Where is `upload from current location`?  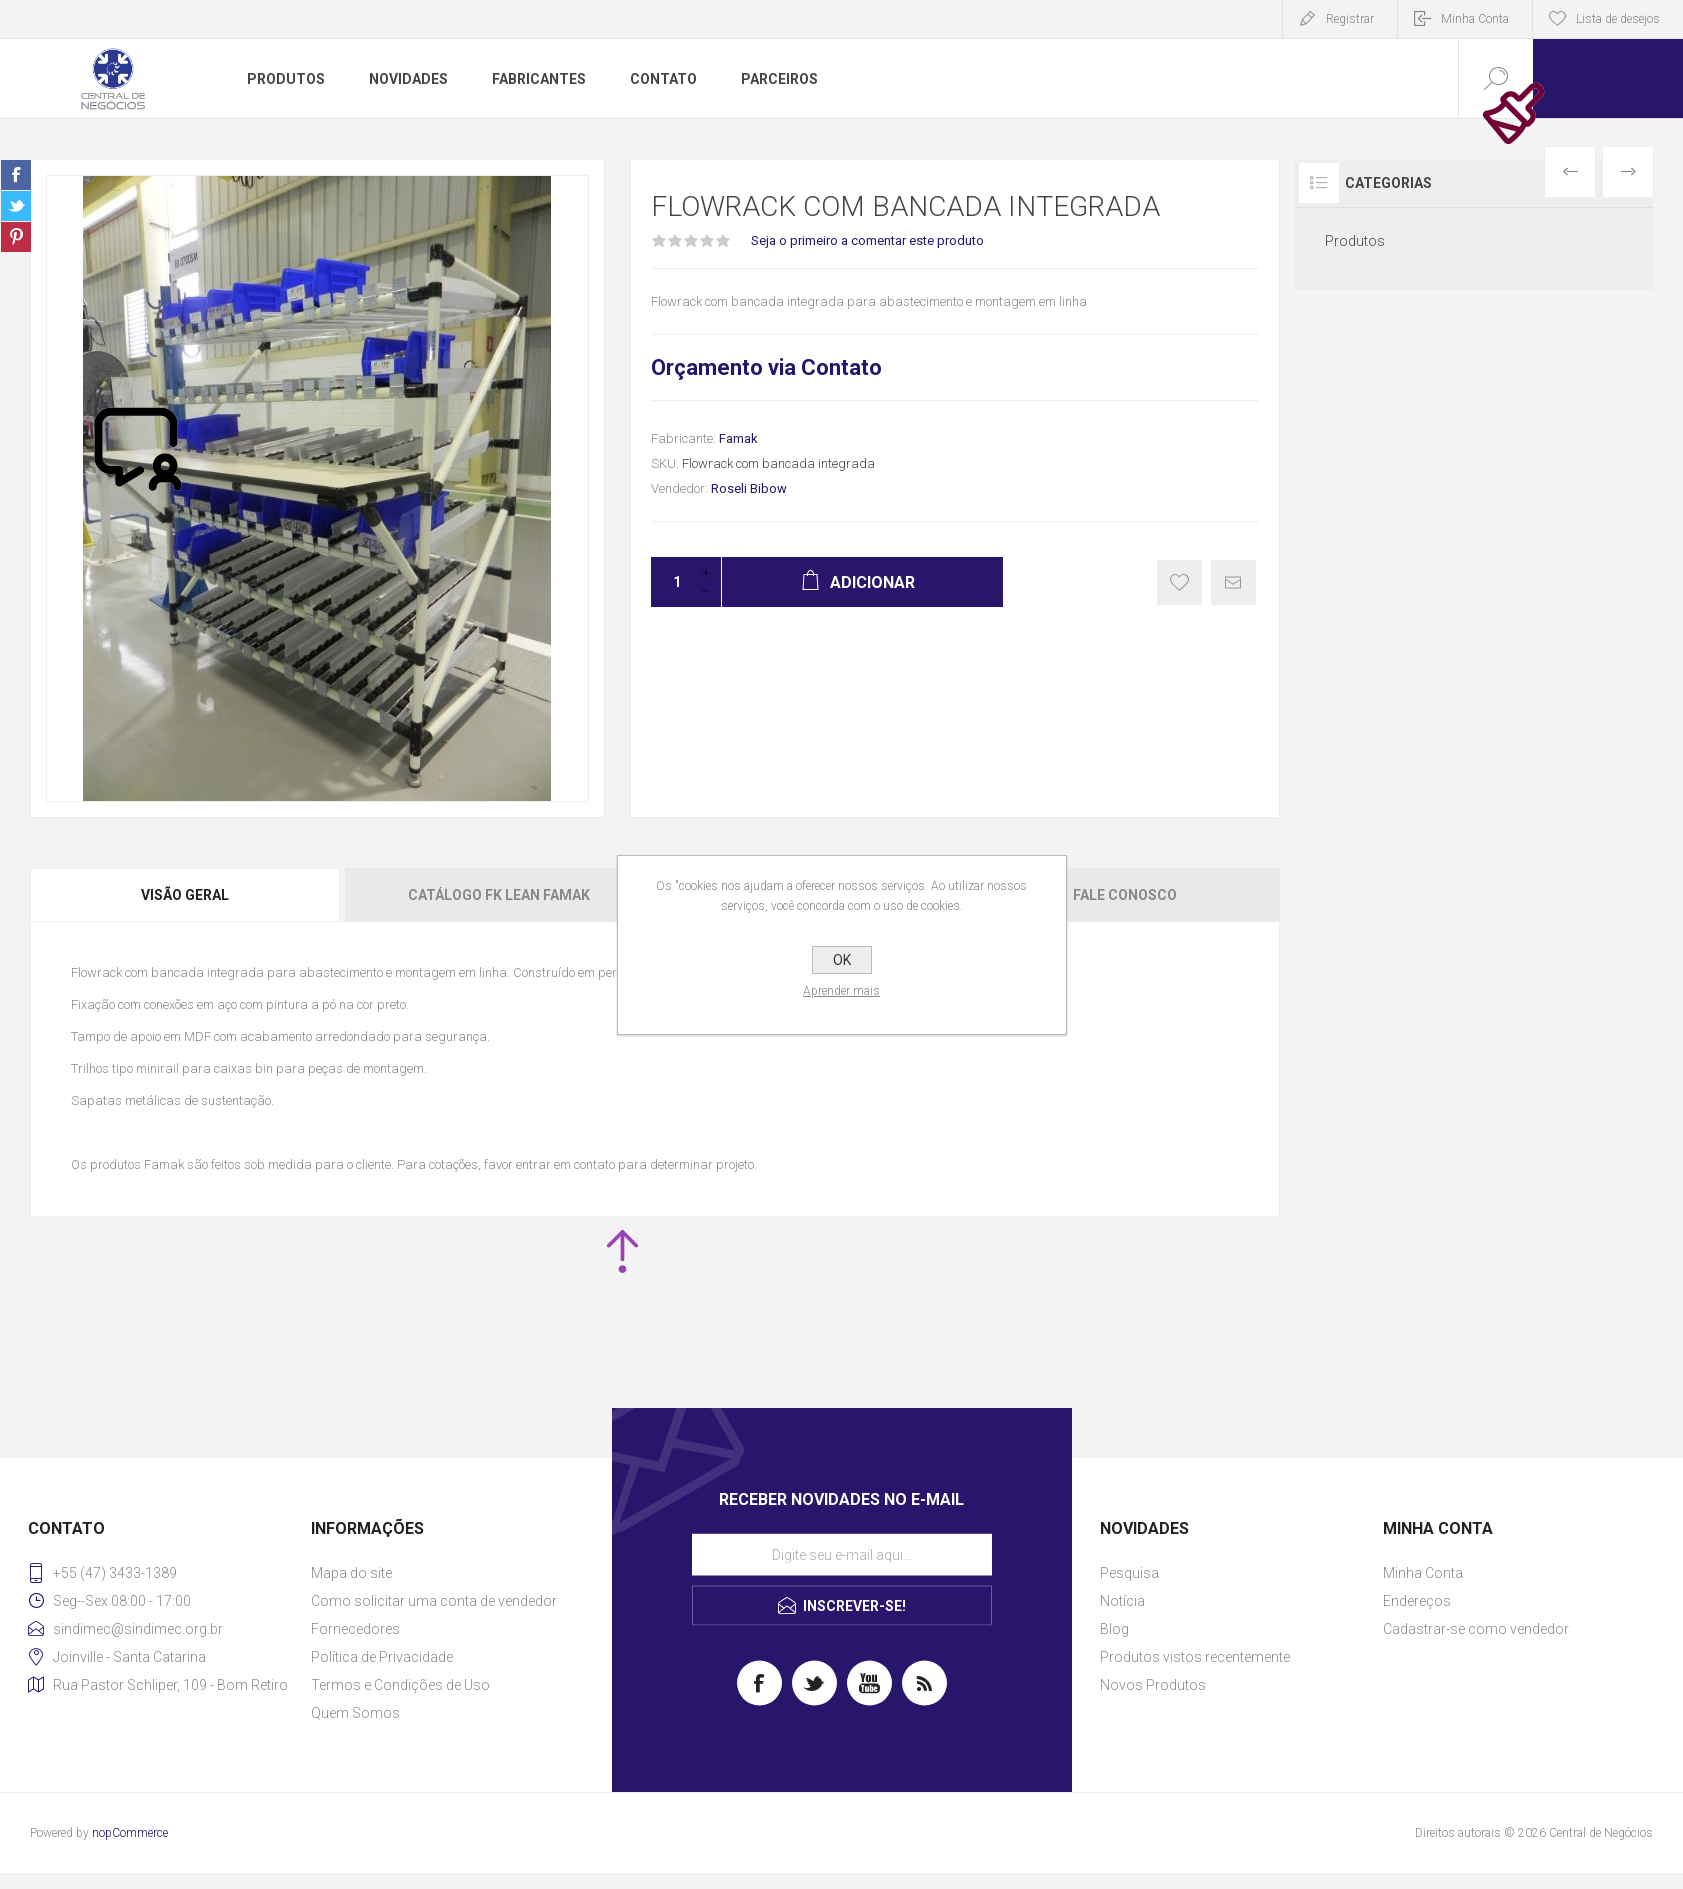 upload from current location is located at coordinates (622, 1251).